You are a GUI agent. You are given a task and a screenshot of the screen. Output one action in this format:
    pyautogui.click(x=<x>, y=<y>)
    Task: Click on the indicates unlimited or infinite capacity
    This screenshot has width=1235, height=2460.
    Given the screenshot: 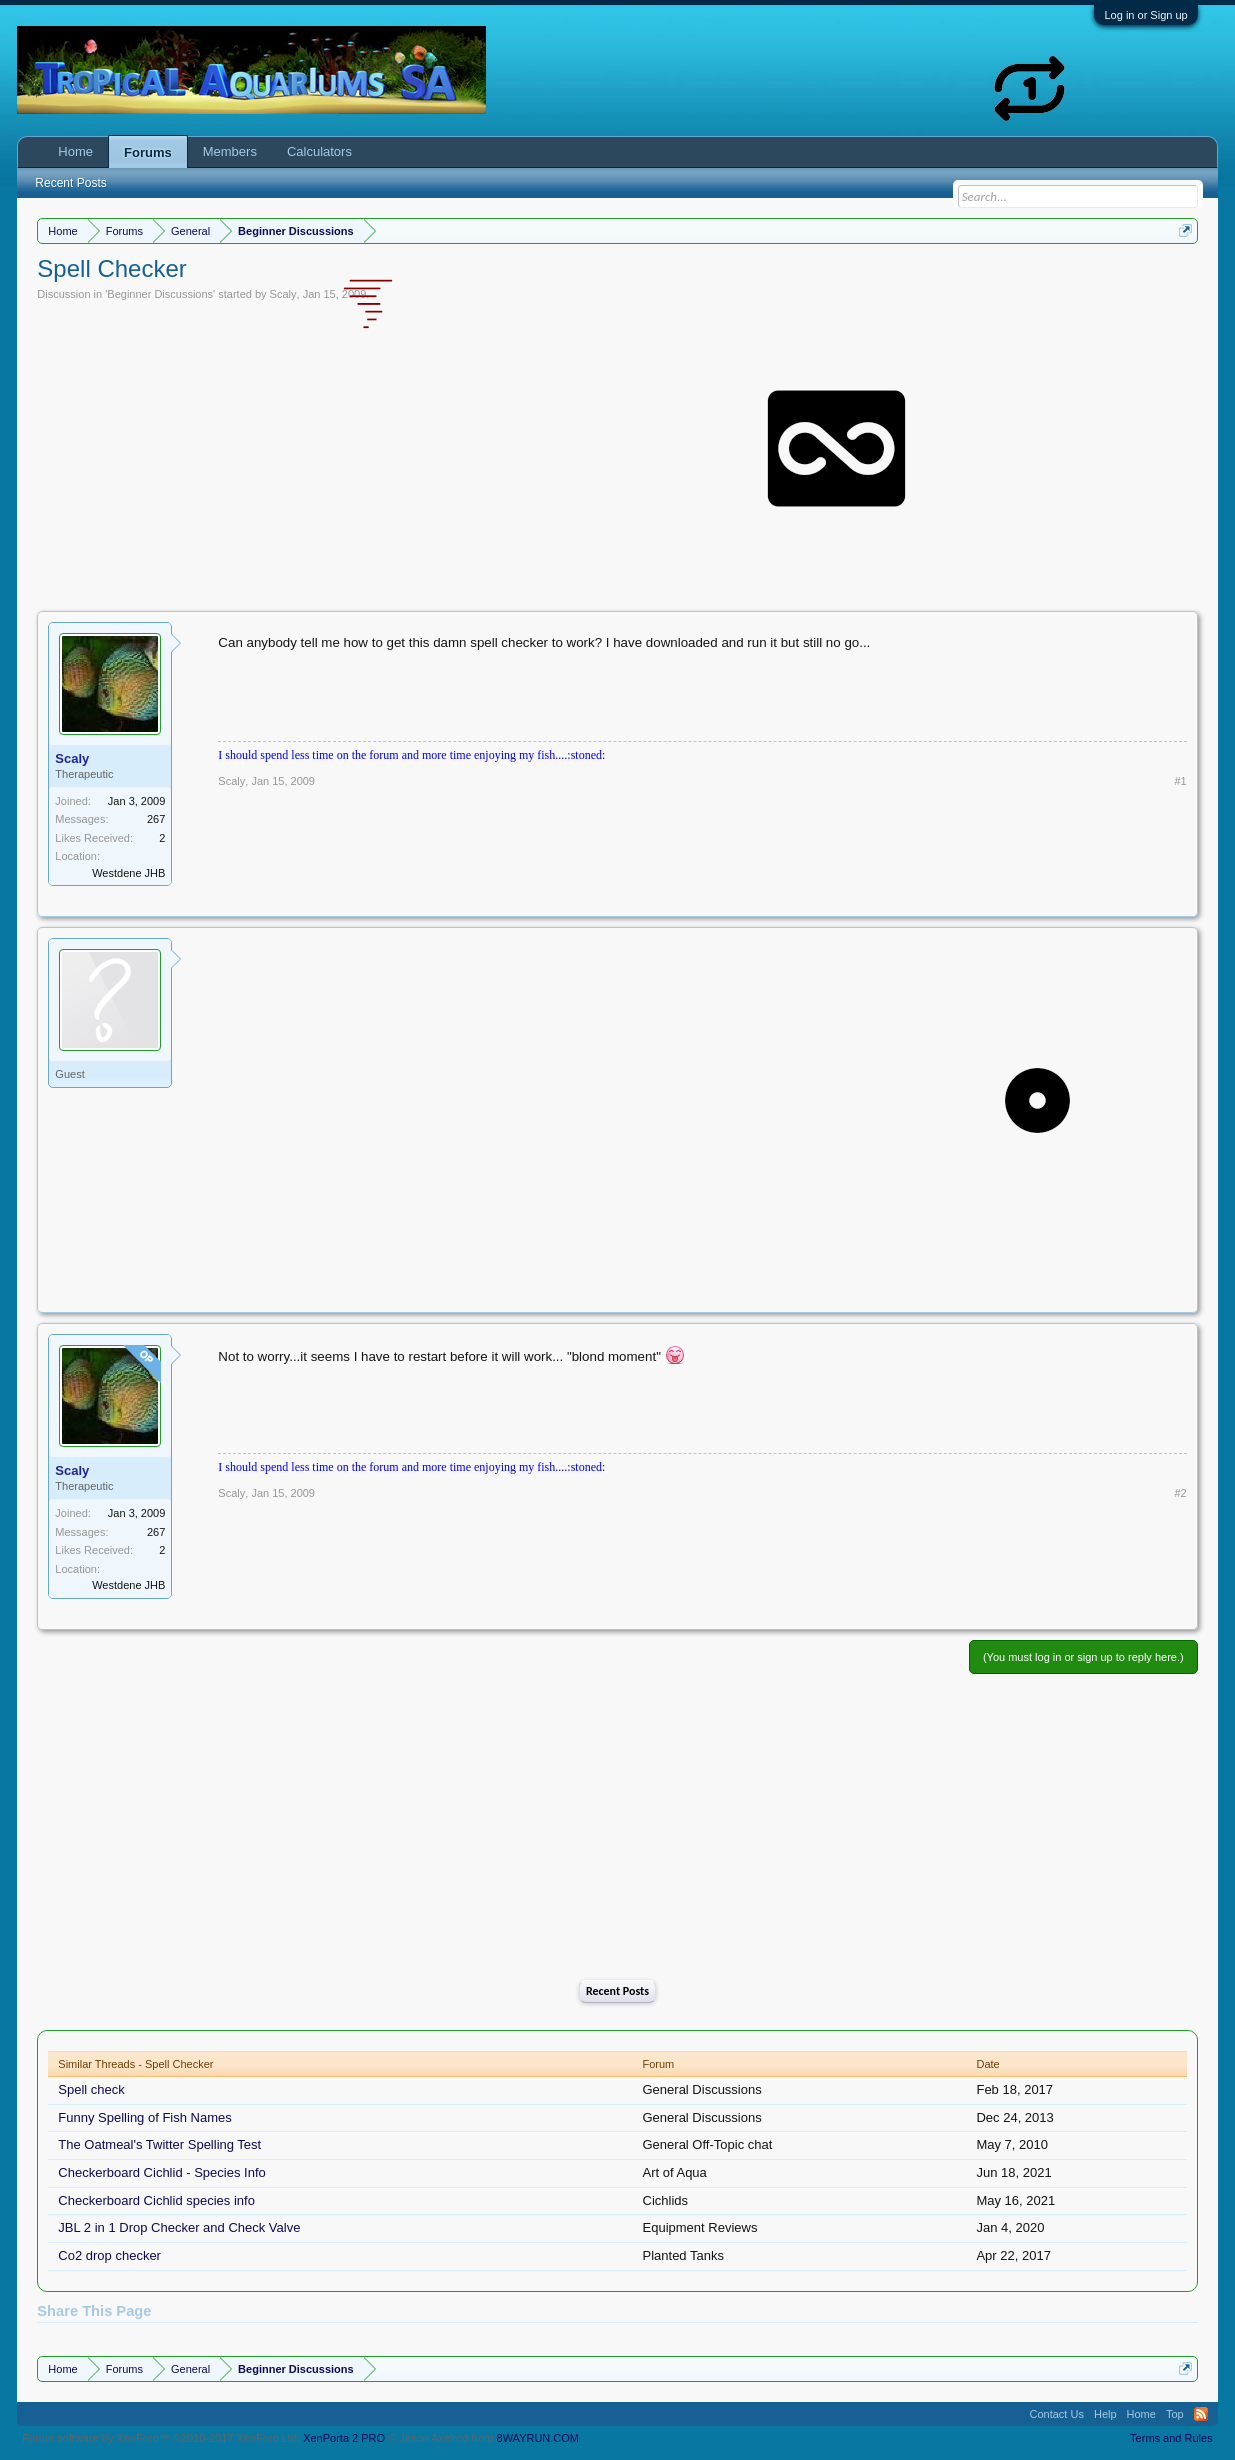 What is the action you would take?
    pyautogui.click(x=836, y=448)
    